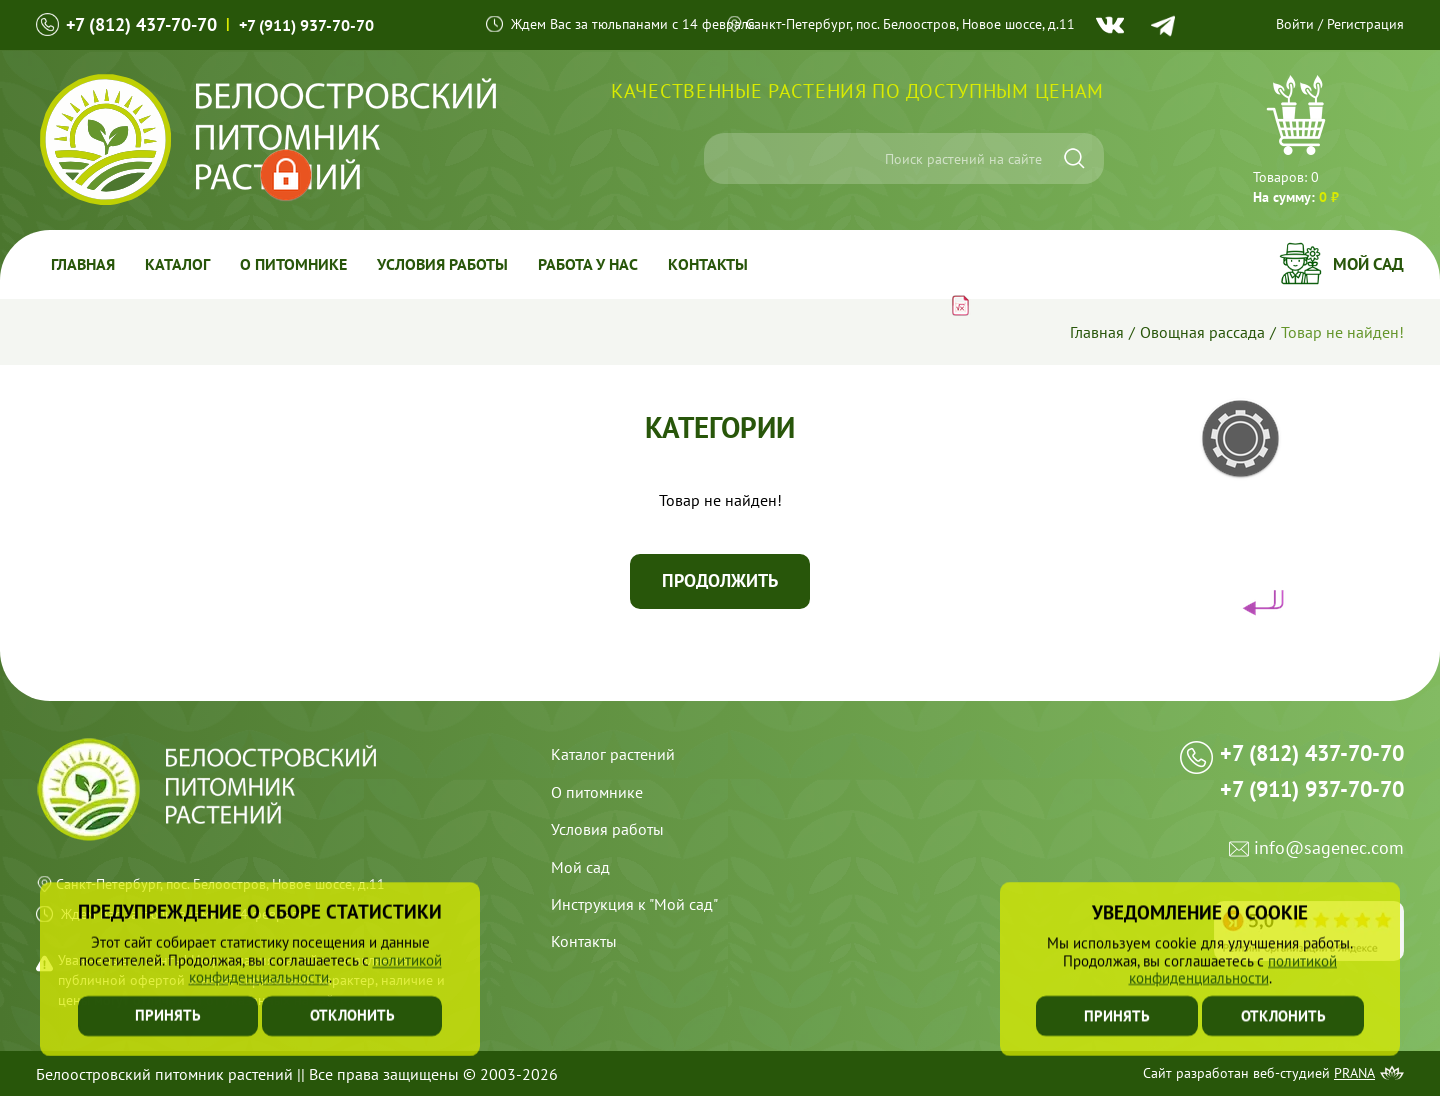 The height and width of the screenshot is (1096, 1440). I want to click on indicates system or device settings, so click(1240, 438).